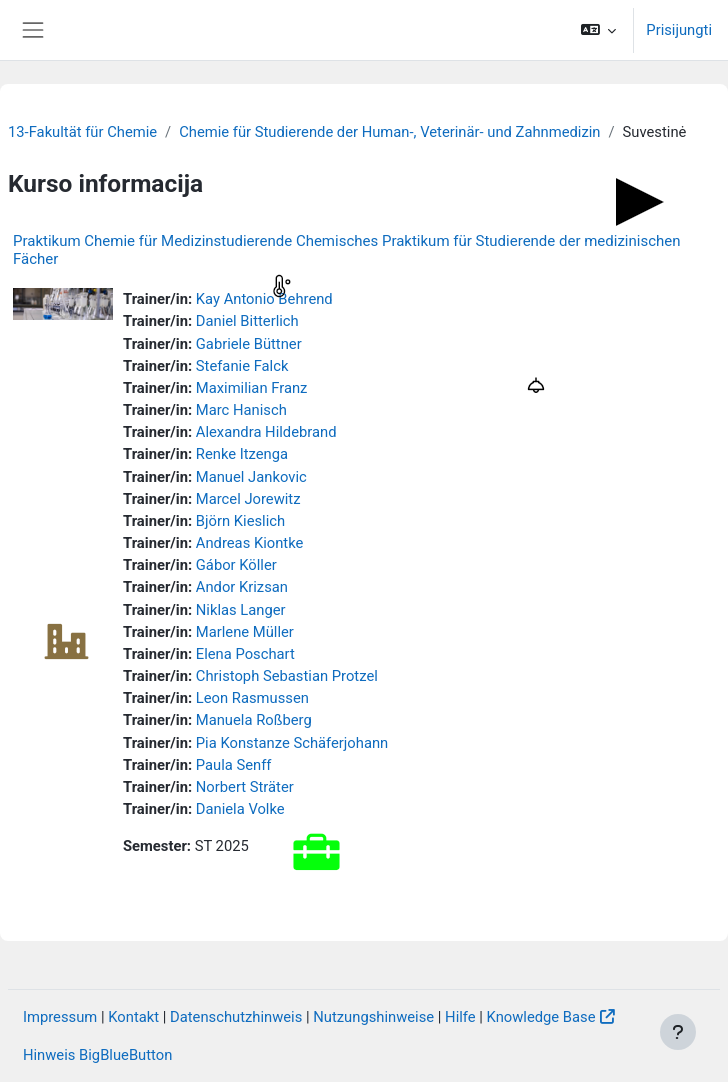 This screenshot has width=728, height=1082. What do you see at coordinates (536, 386) in the screenshot?
I see `toggle pendant lamp or ceiling light` at bounding box center [536, 386].